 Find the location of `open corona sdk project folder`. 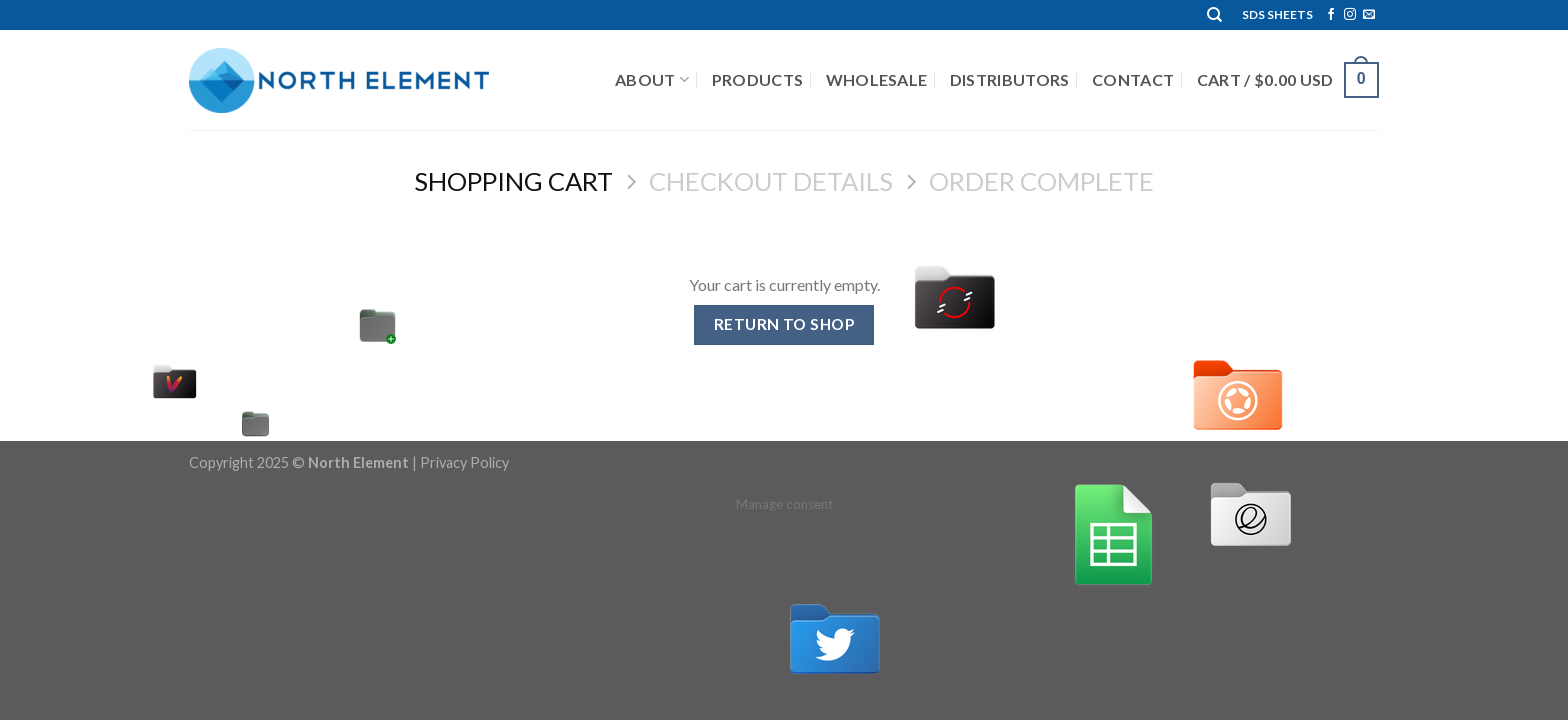

open corona sdk project folder is located at coordinates (1237, 397).